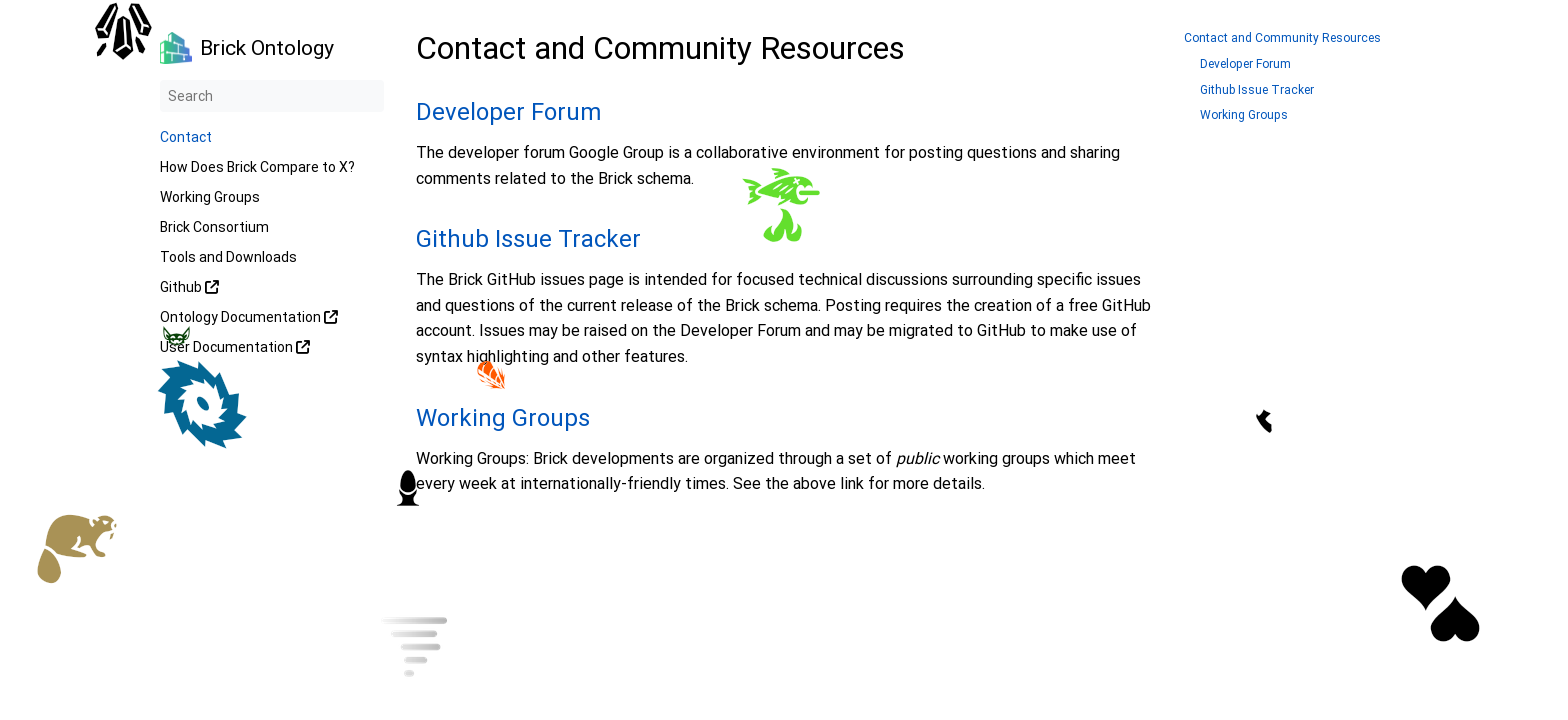 This screenshot has height=720, width=1568. What do you see at coordinates (176, 336) in the screenshot?
I see `select goblin character or enemy type` at bounding box center [176, 336].